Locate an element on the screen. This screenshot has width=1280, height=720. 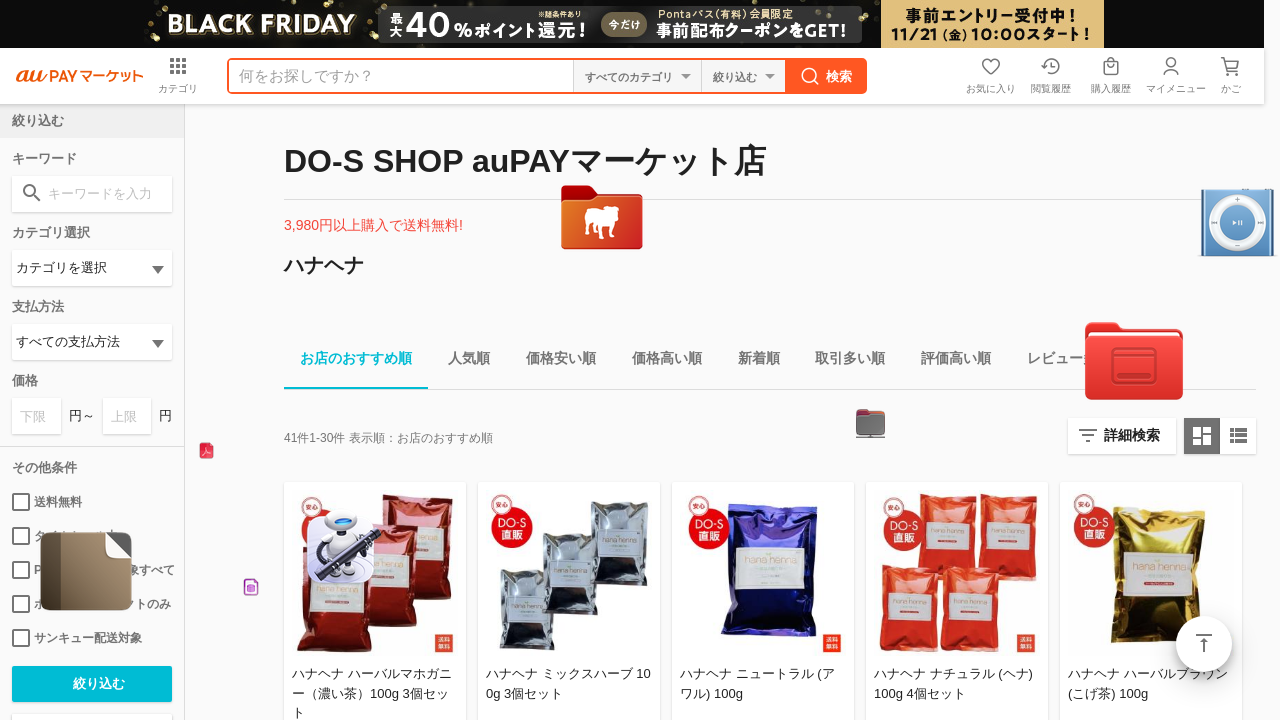
iPod shuffle device connected is located at coordinates (1237, 222).